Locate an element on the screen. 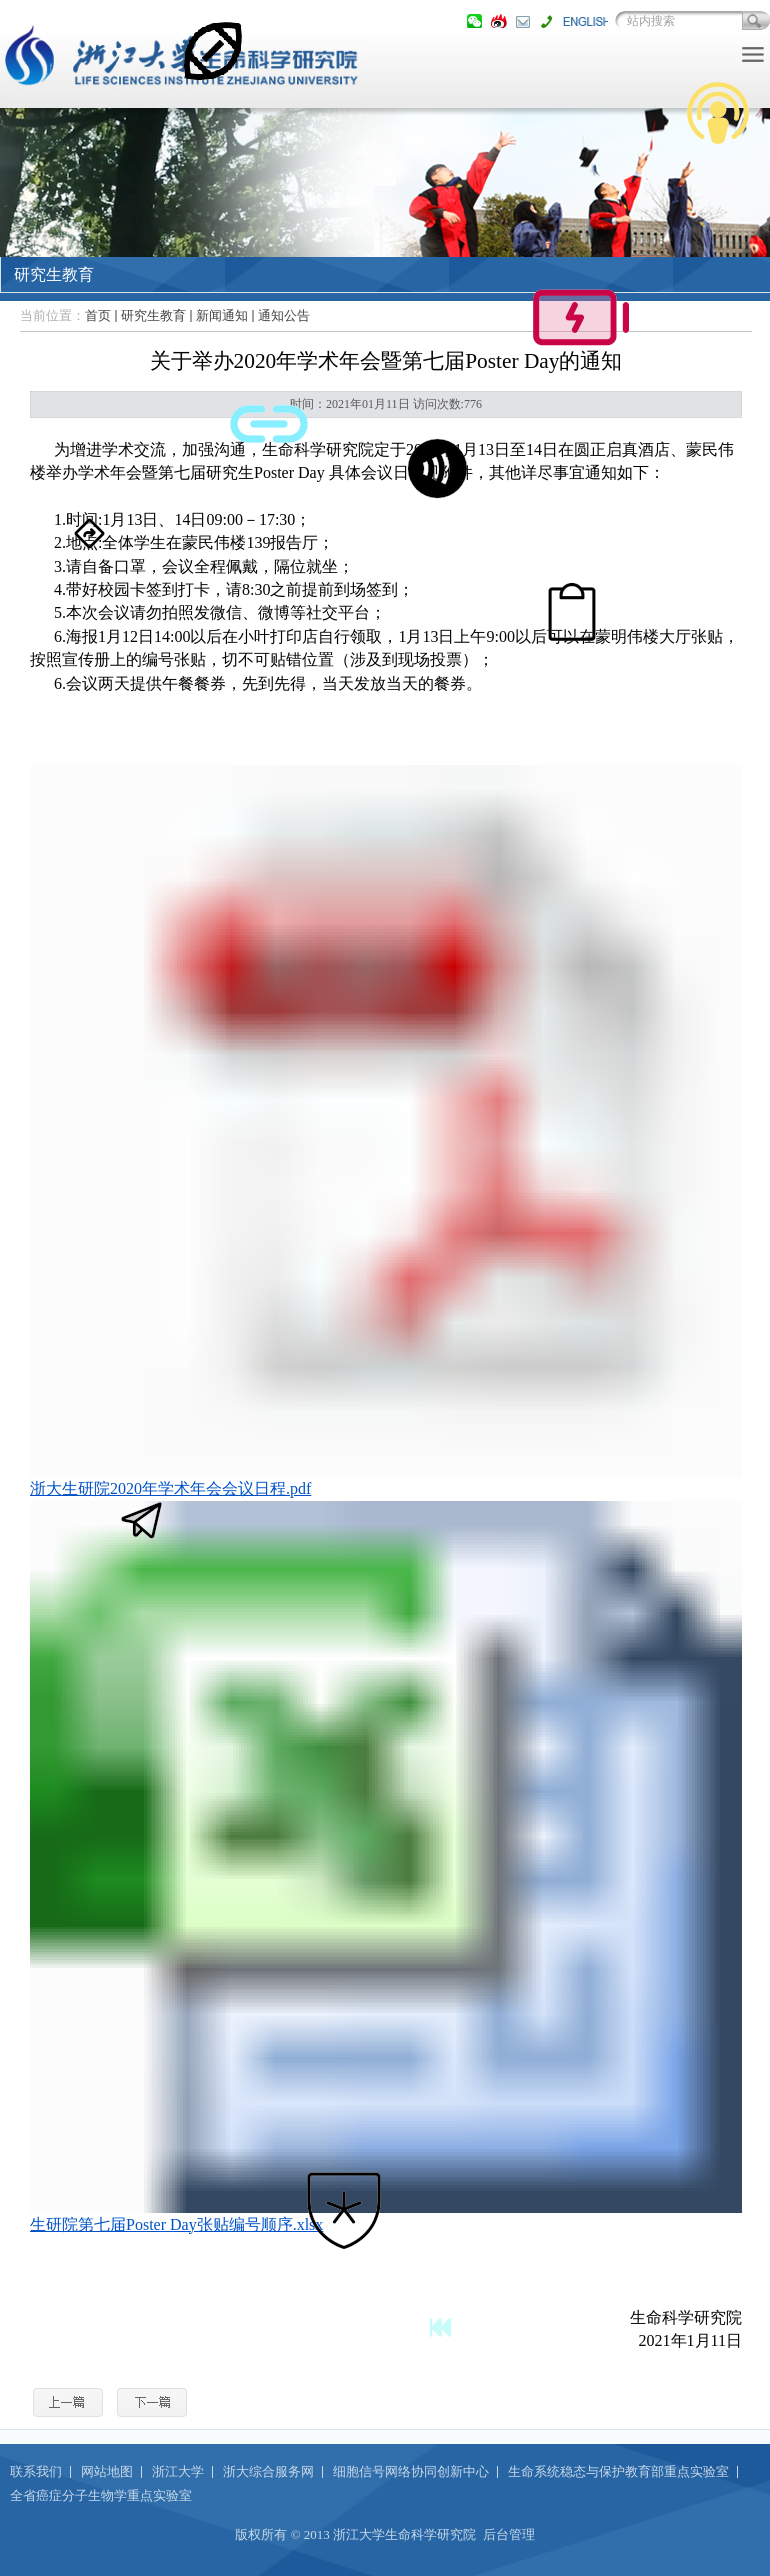 The width and height of the screenshot is (770, 2576). view security rating or trust status is located at coordinates (344, 2206).